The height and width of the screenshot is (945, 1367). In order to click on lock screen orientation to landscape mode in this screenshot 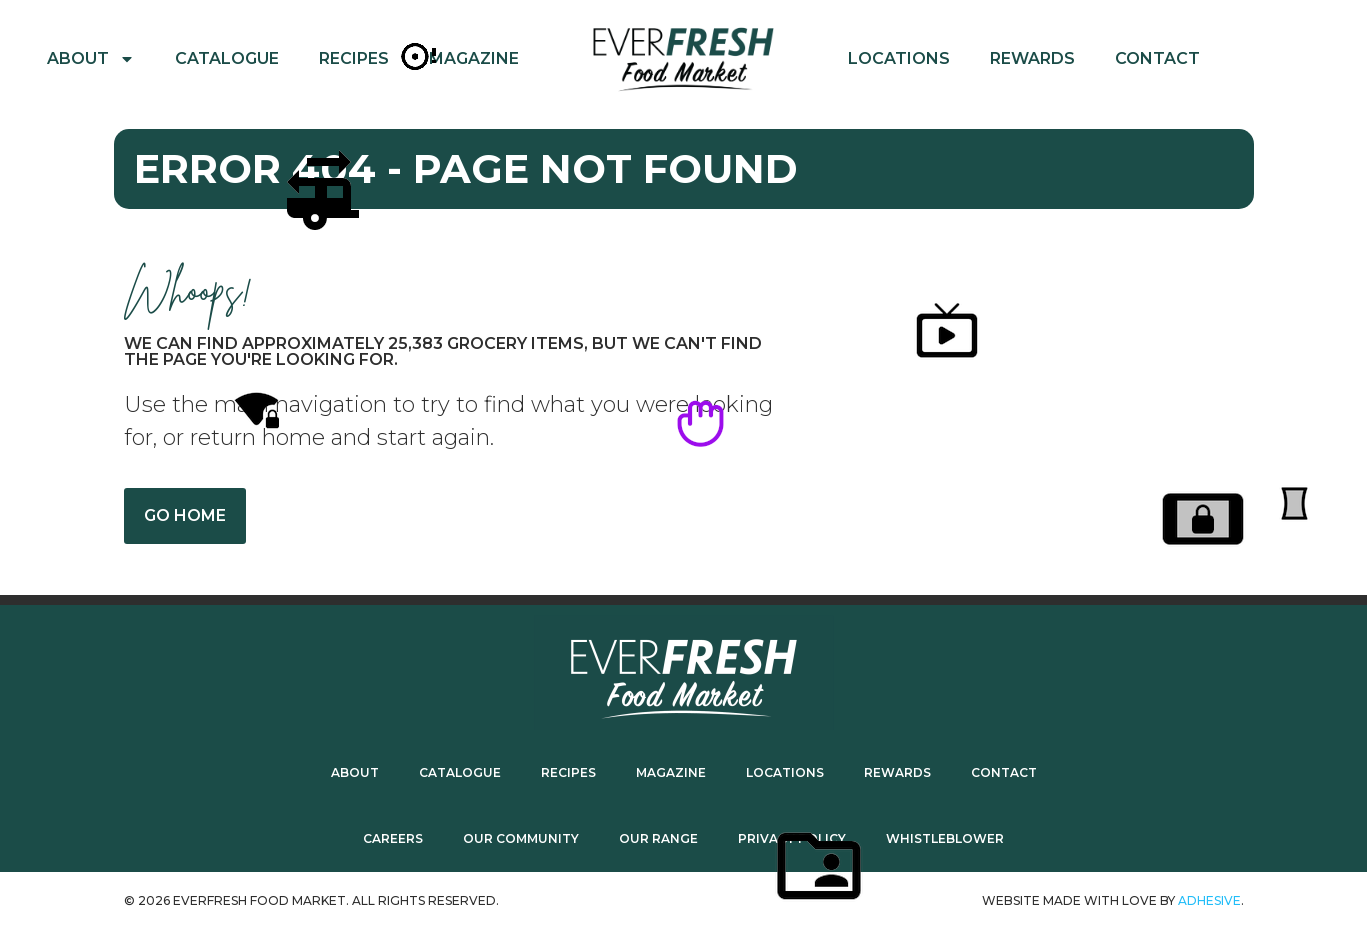, I will do `click(1203, 519)`.